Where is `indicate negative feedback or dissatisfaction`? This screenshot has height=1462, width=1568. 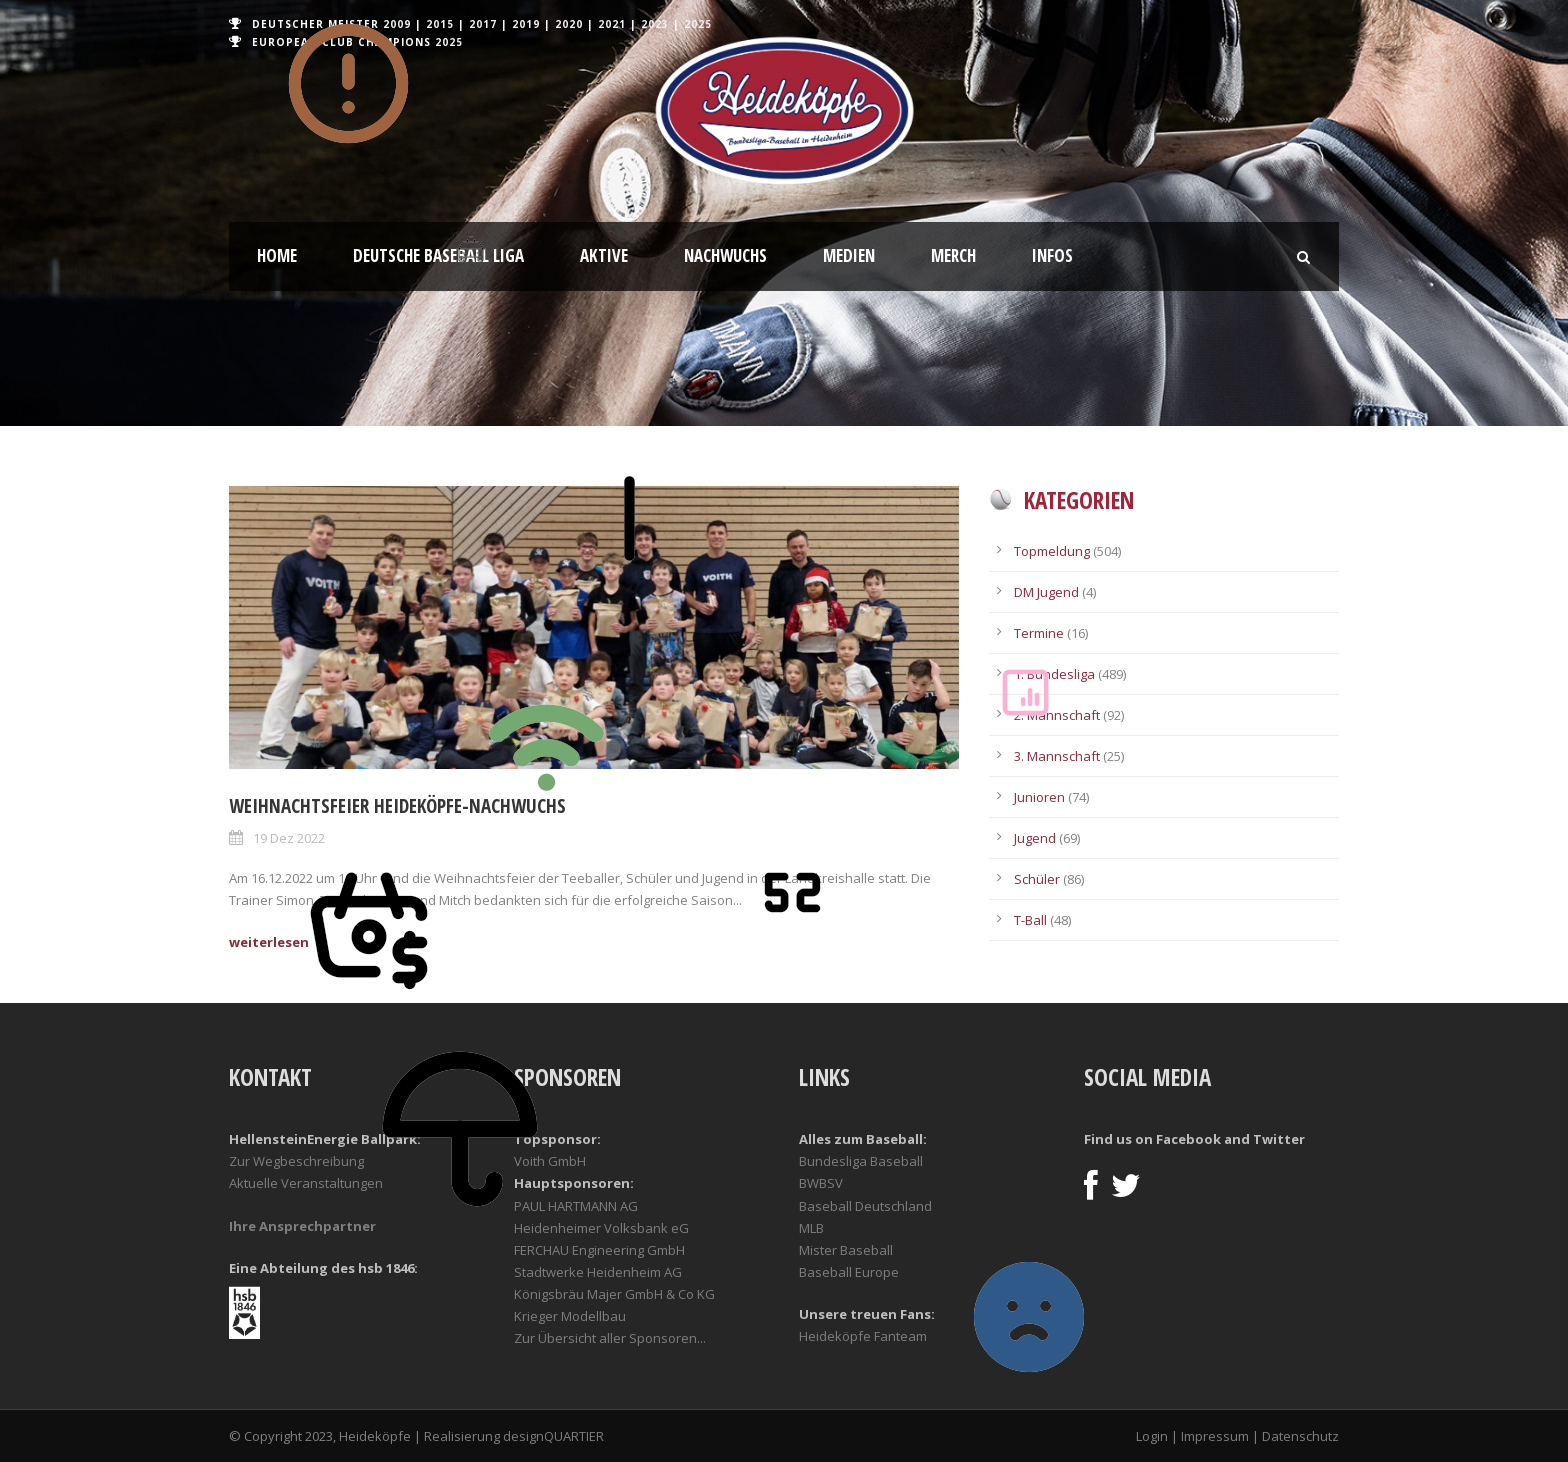 indicate negative feedback or dissatisfaction is located at coordinates (1029, 1317).